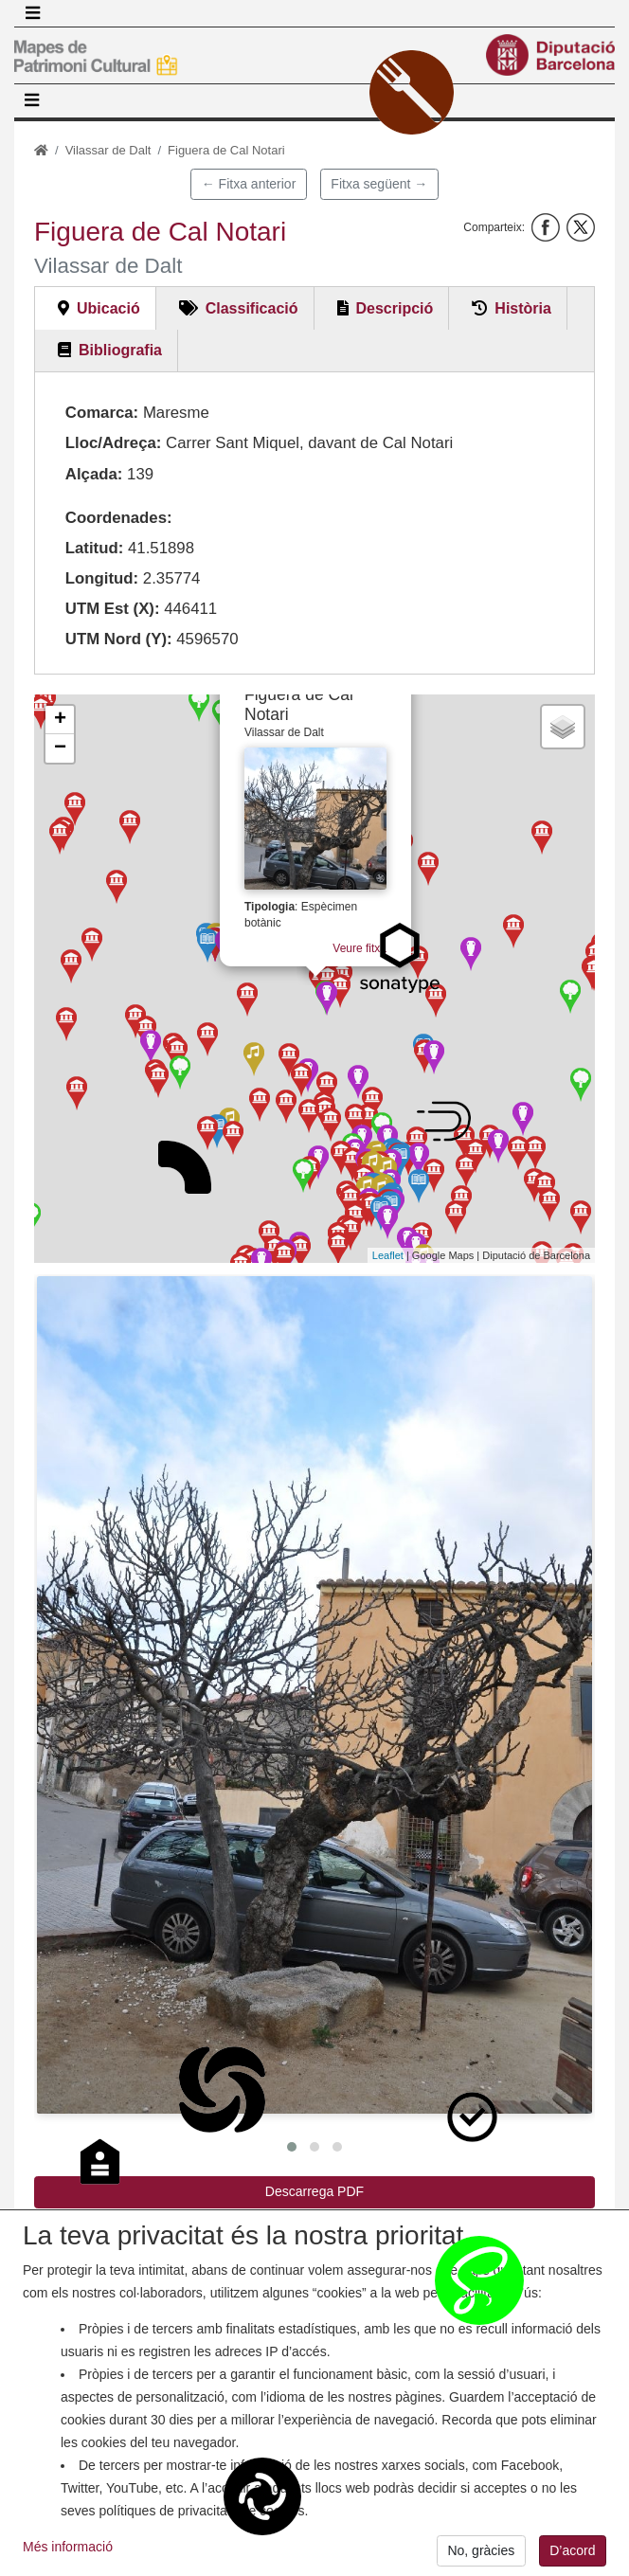  What do you see at coordinates (262, 2496) in the screenshot?
I see `open Element messaging app` at bounding box center [262, 2496].